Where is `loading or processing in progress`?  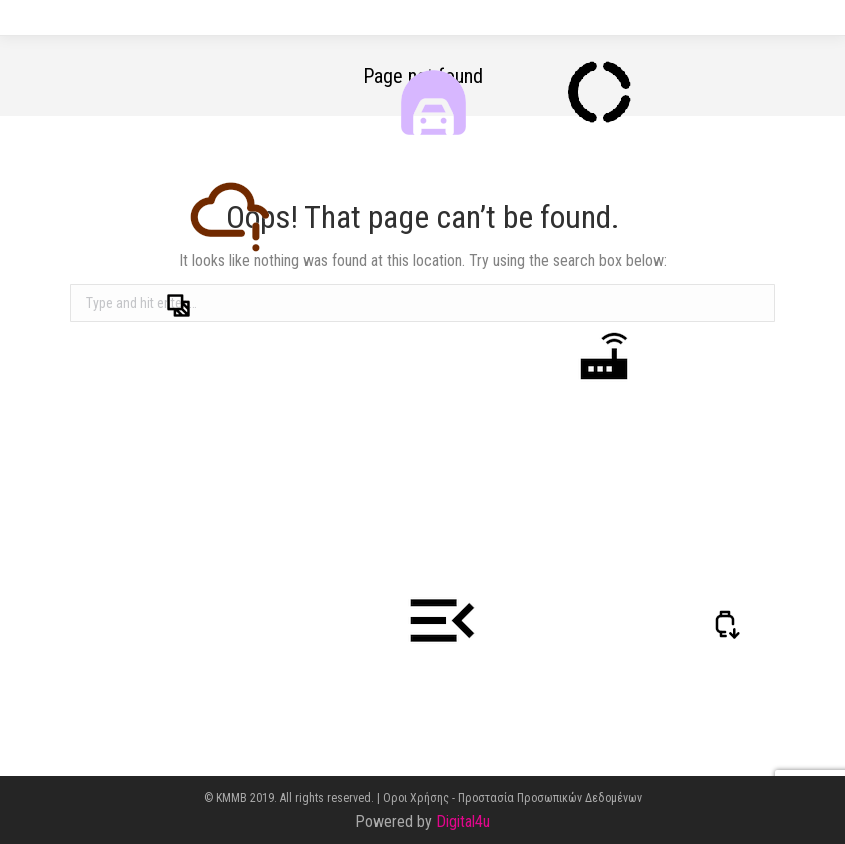
loading or processing in progress is located at coordinates (600, 92).